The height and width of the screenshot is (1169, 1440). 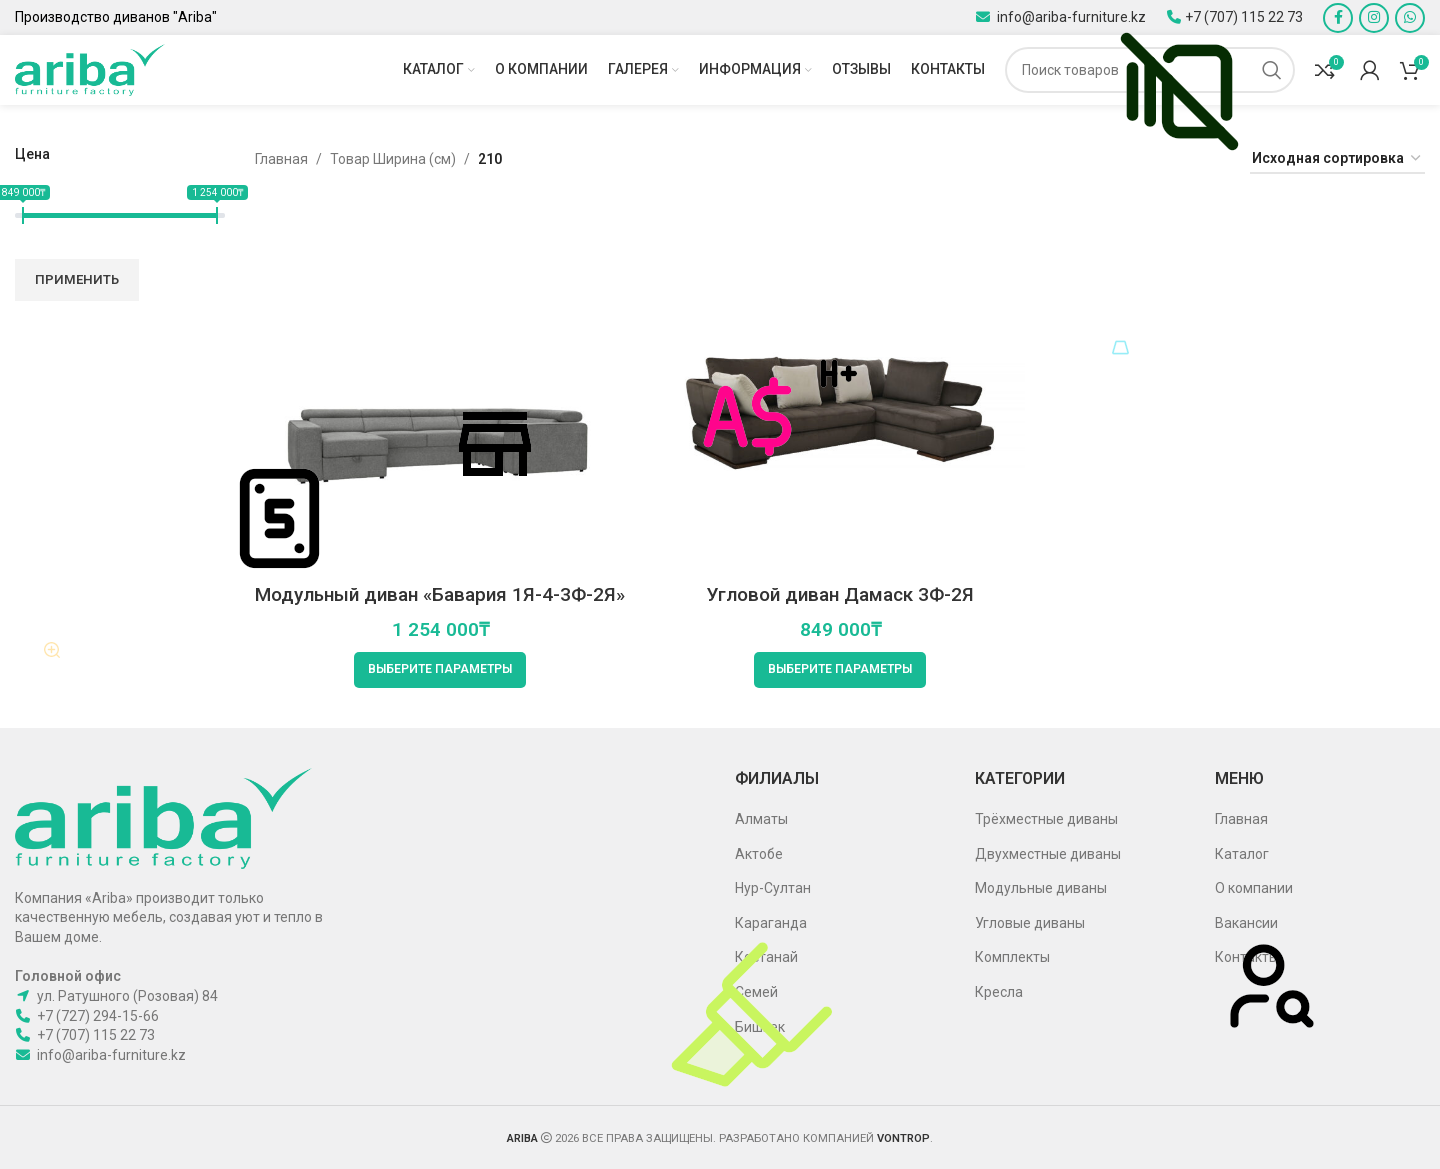 What do you see at coordinates (495, 444) in the screenshot?
I see `find nearby stores or shops` at bounding box center [495, 444].